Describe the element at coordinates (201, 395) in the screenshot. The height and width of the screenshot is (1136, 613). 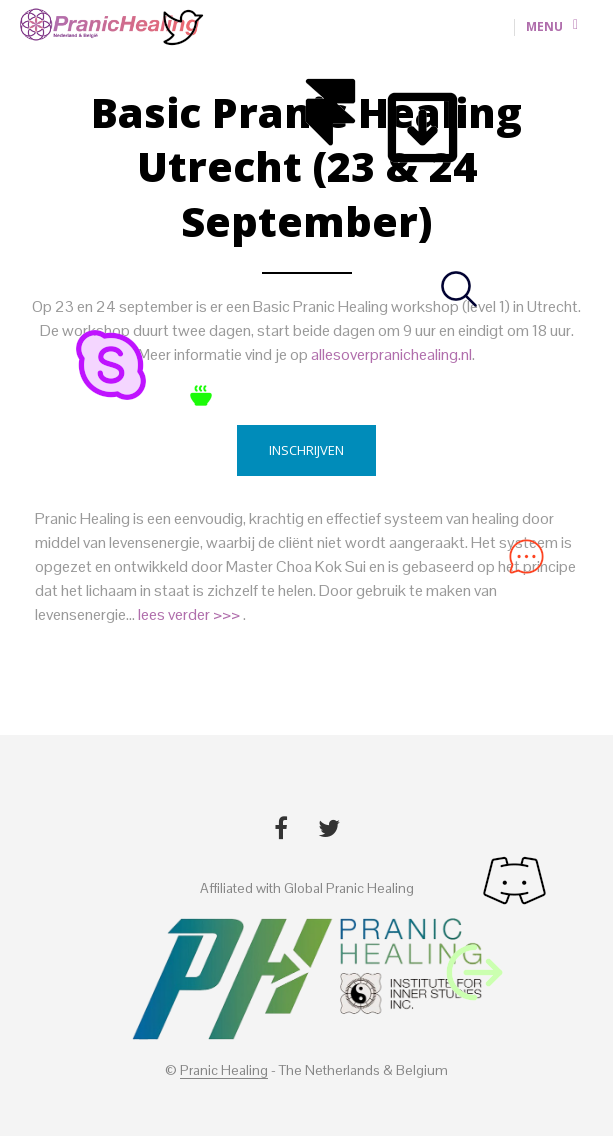
I see `browse soup or hot food options` at that location.